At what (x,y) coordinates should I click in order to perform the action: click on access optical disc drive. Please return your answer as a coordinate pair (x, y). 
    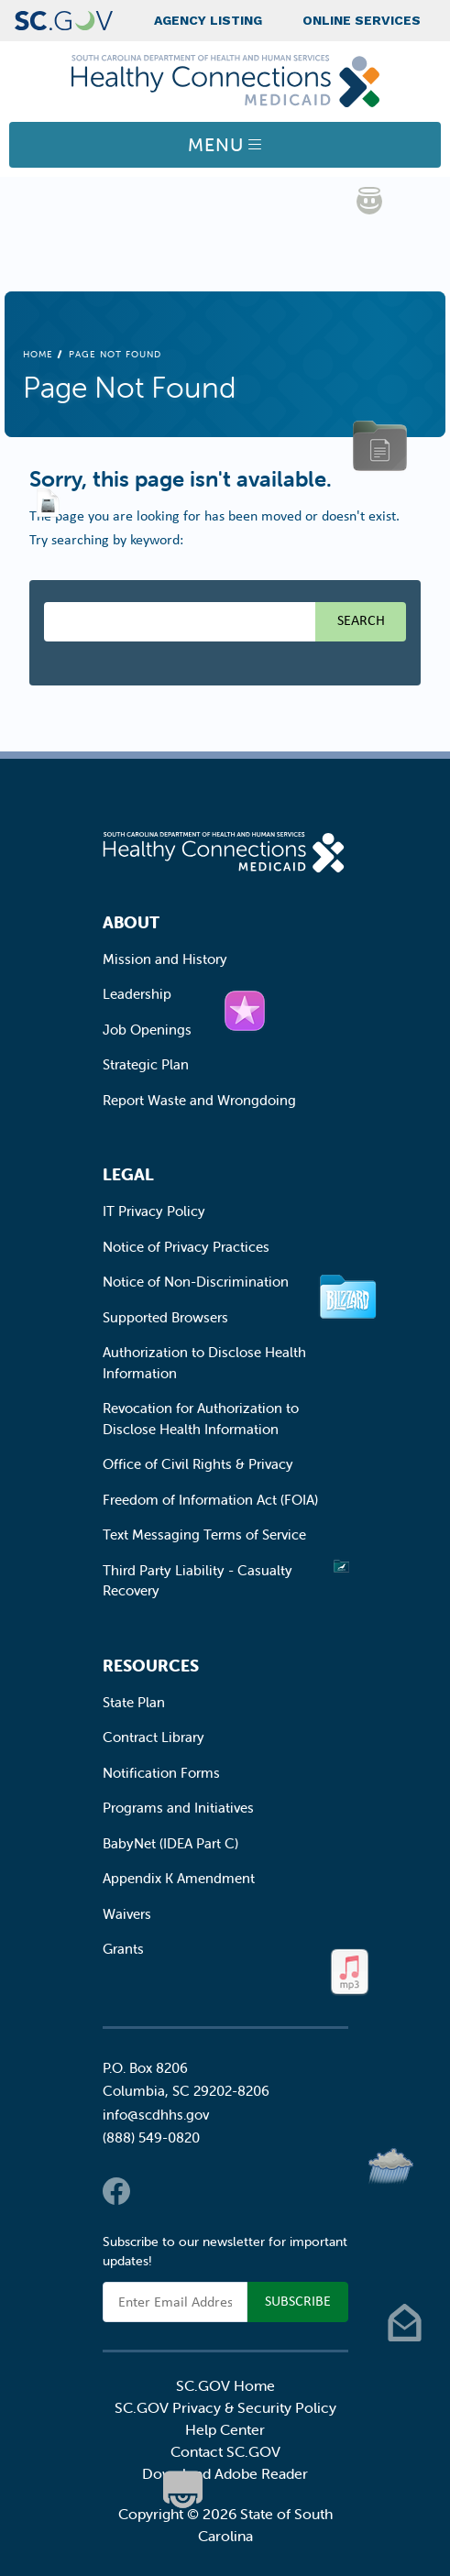
    Looking at the image, I should click on (182, 2488).